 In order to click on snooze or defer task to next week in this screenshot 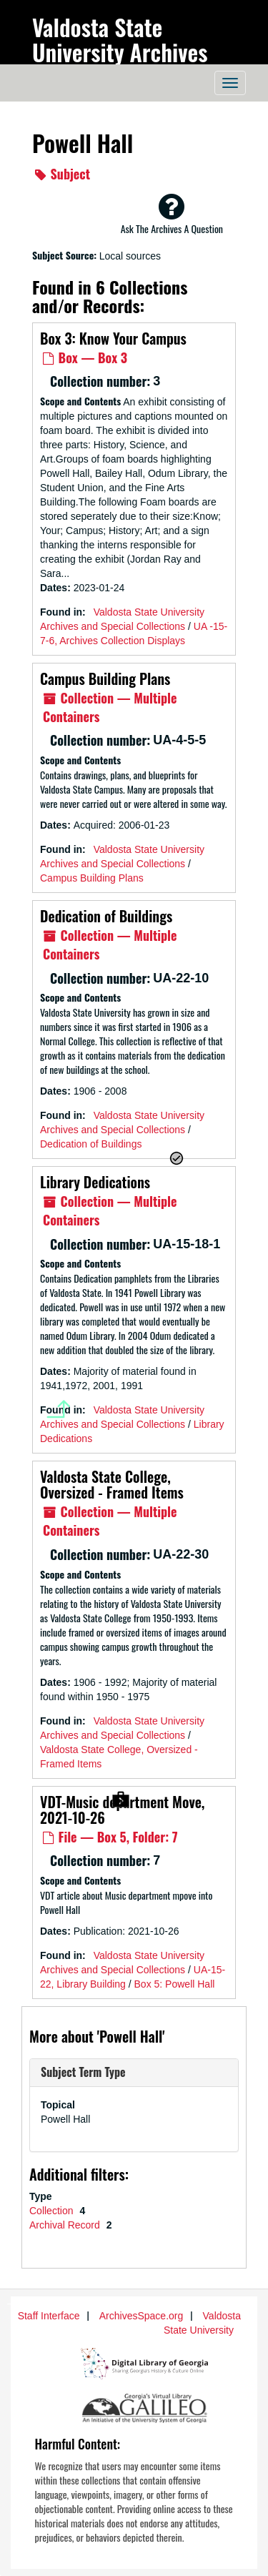, I will do `click(121, 1799)`.